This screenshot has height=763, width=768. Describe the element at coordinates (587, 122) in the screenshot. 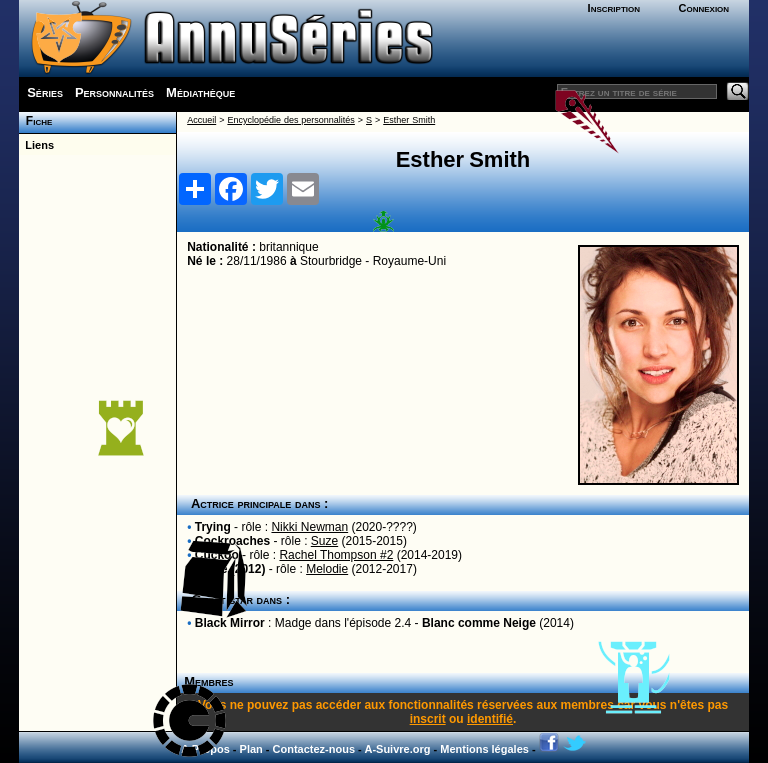

I see `activate drilling or boring tool` at that location.